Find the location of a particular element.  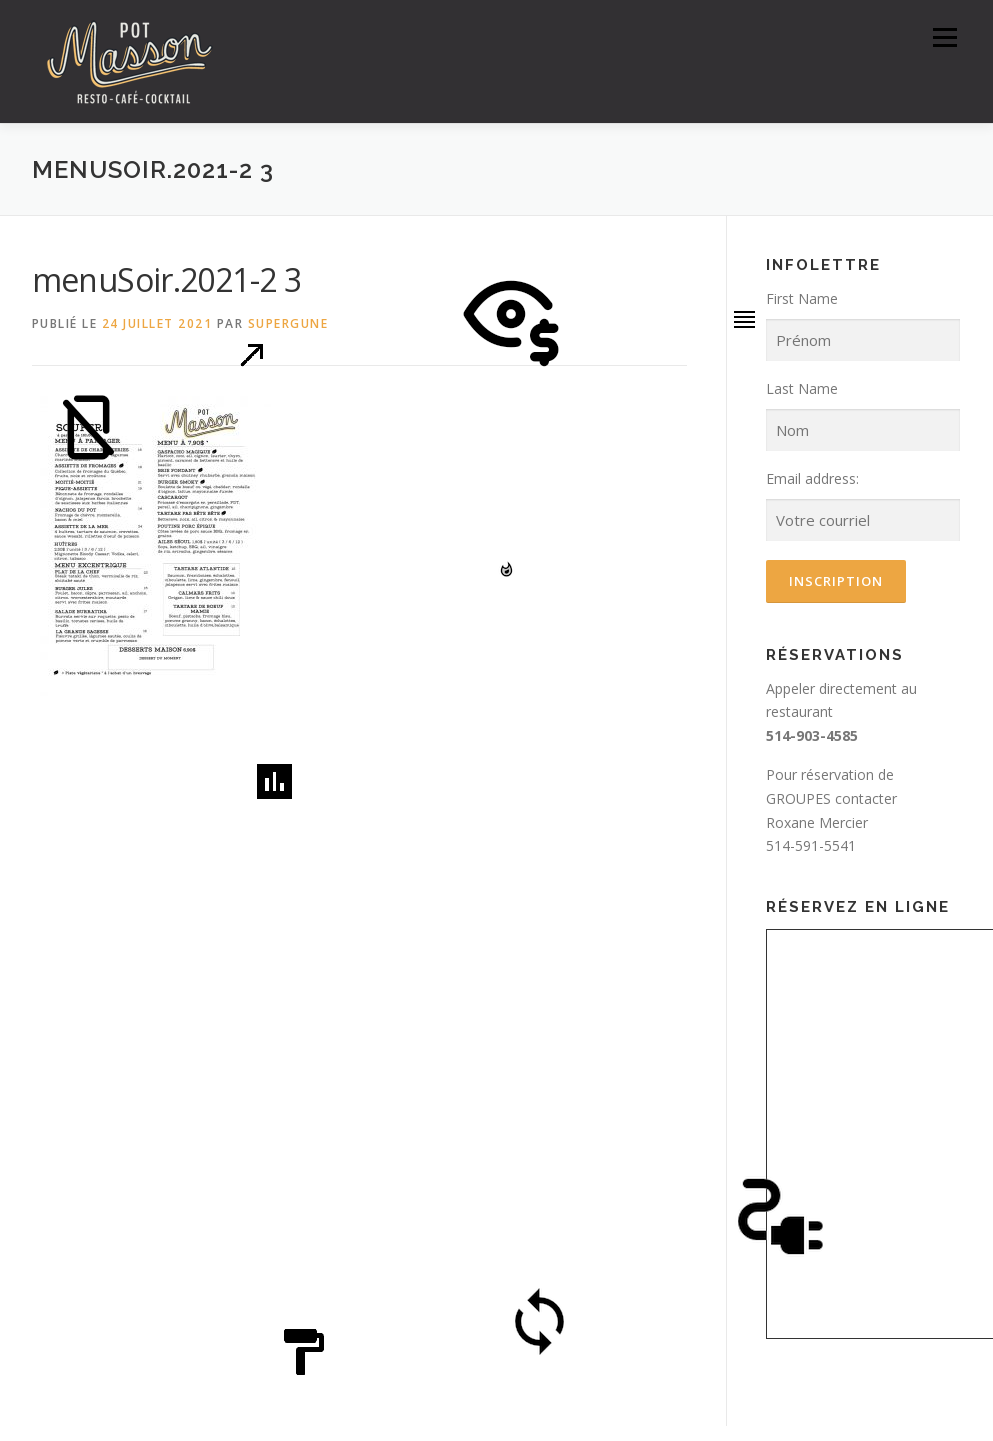

find nearby electrical or charging services is located at coordinates (780, 1216).